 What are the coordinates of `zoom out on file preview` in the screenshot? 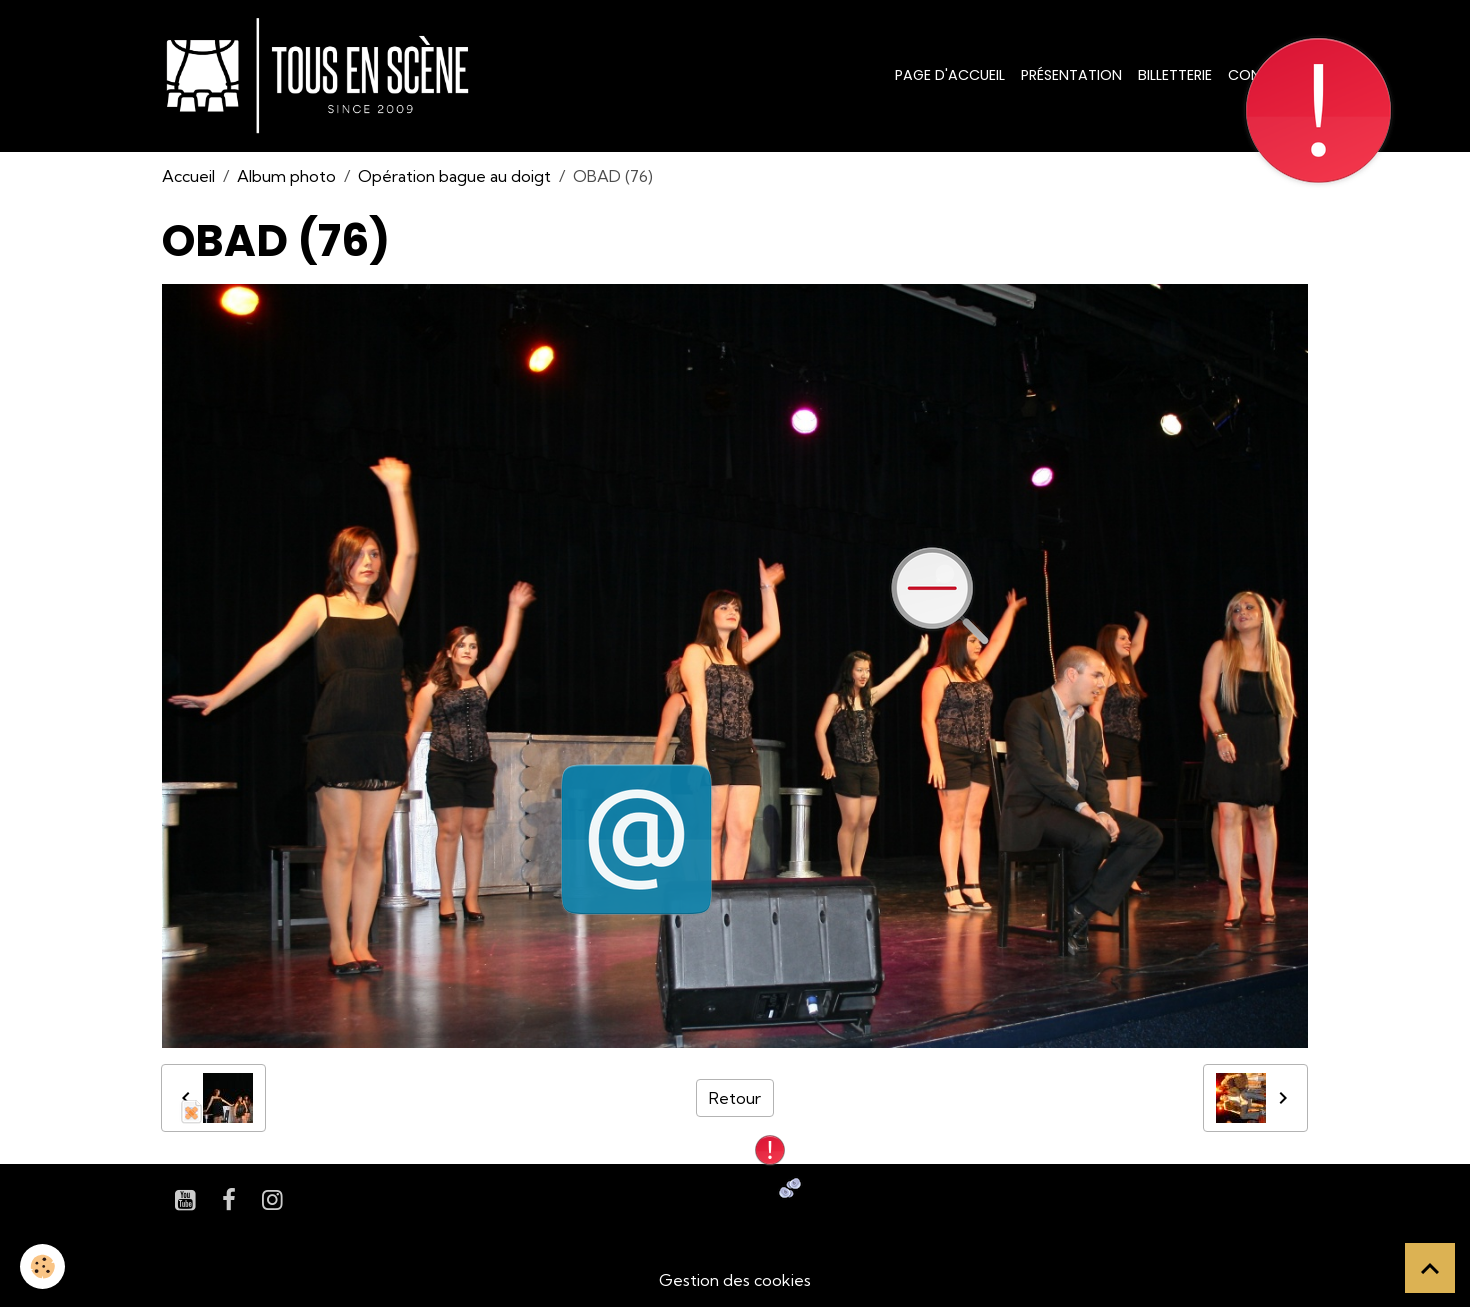 It's located at (939, 595).